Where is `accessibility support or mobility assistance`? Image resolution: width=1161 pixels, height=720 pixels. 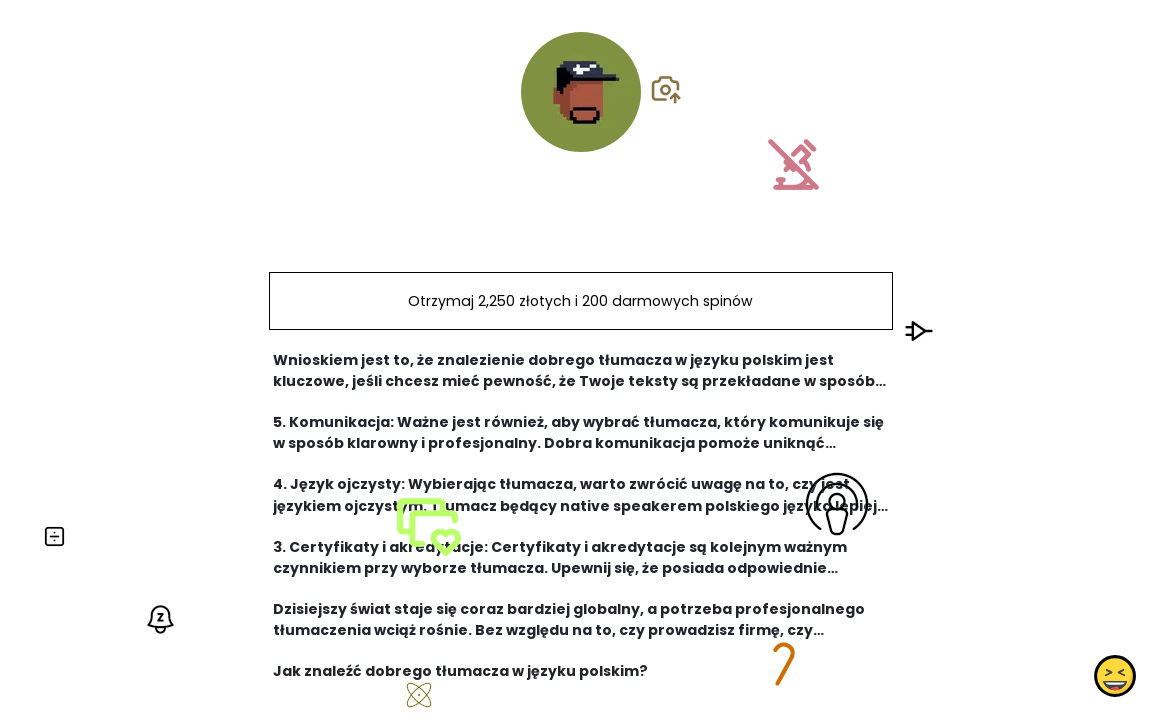
accessibility support or mobility assistance is located at coordinates (784, 664).